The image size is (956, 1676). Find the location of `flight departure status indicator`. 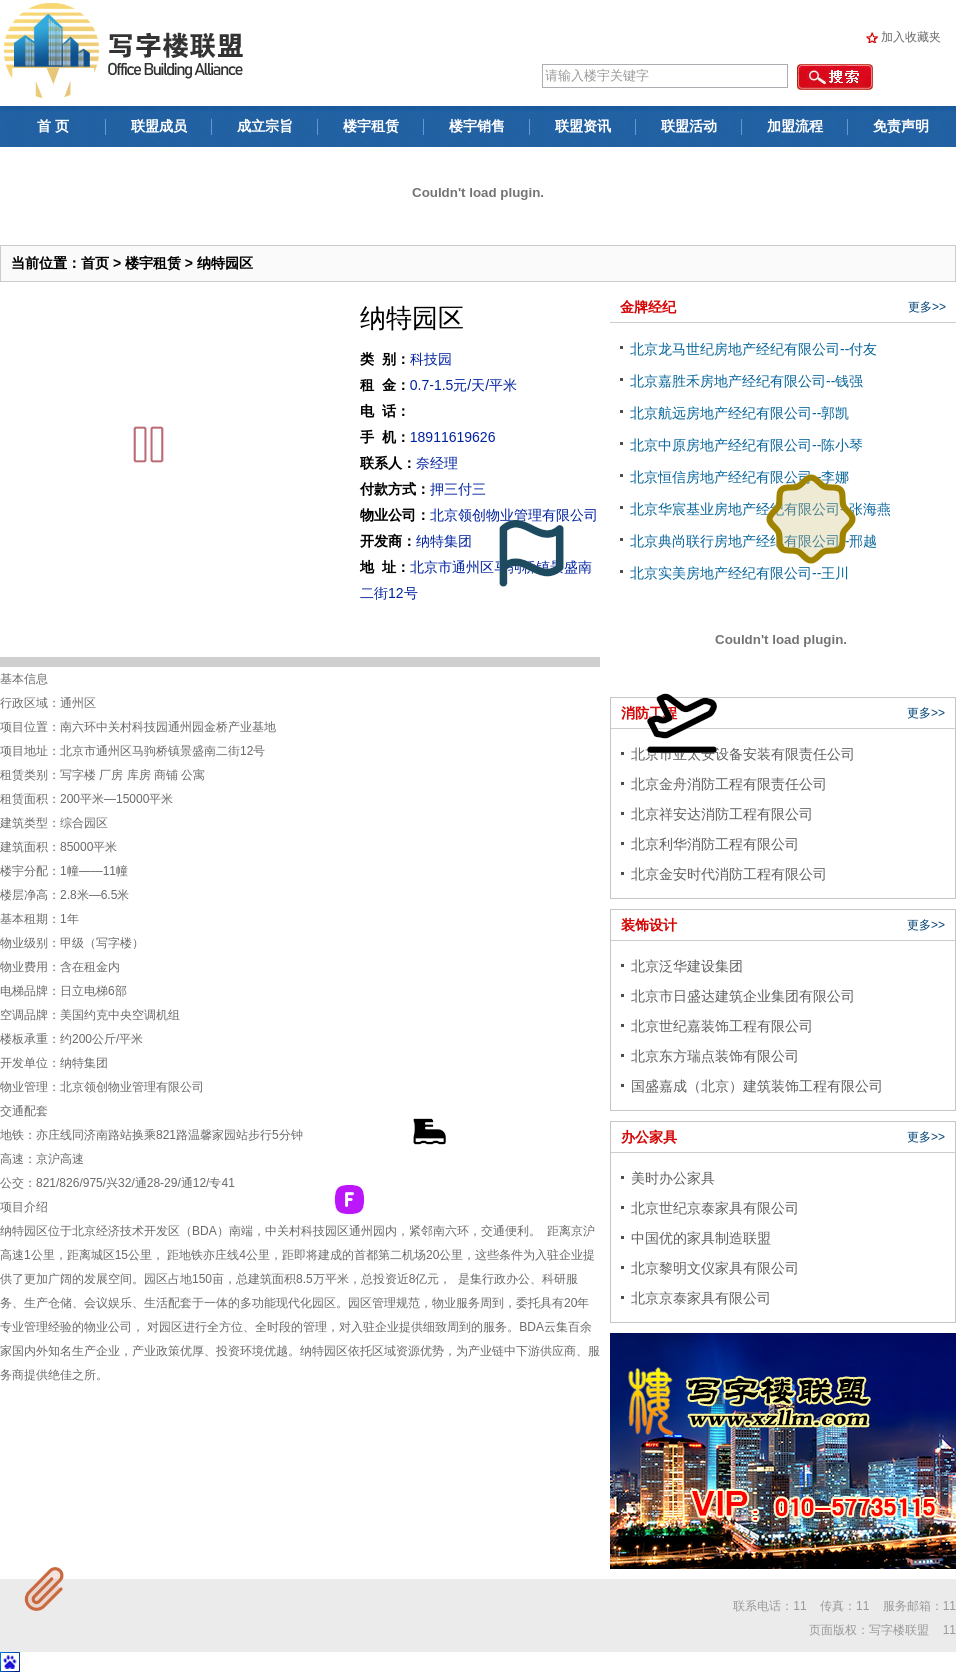

flight departure status indicator is located at coordinates (682, 718).